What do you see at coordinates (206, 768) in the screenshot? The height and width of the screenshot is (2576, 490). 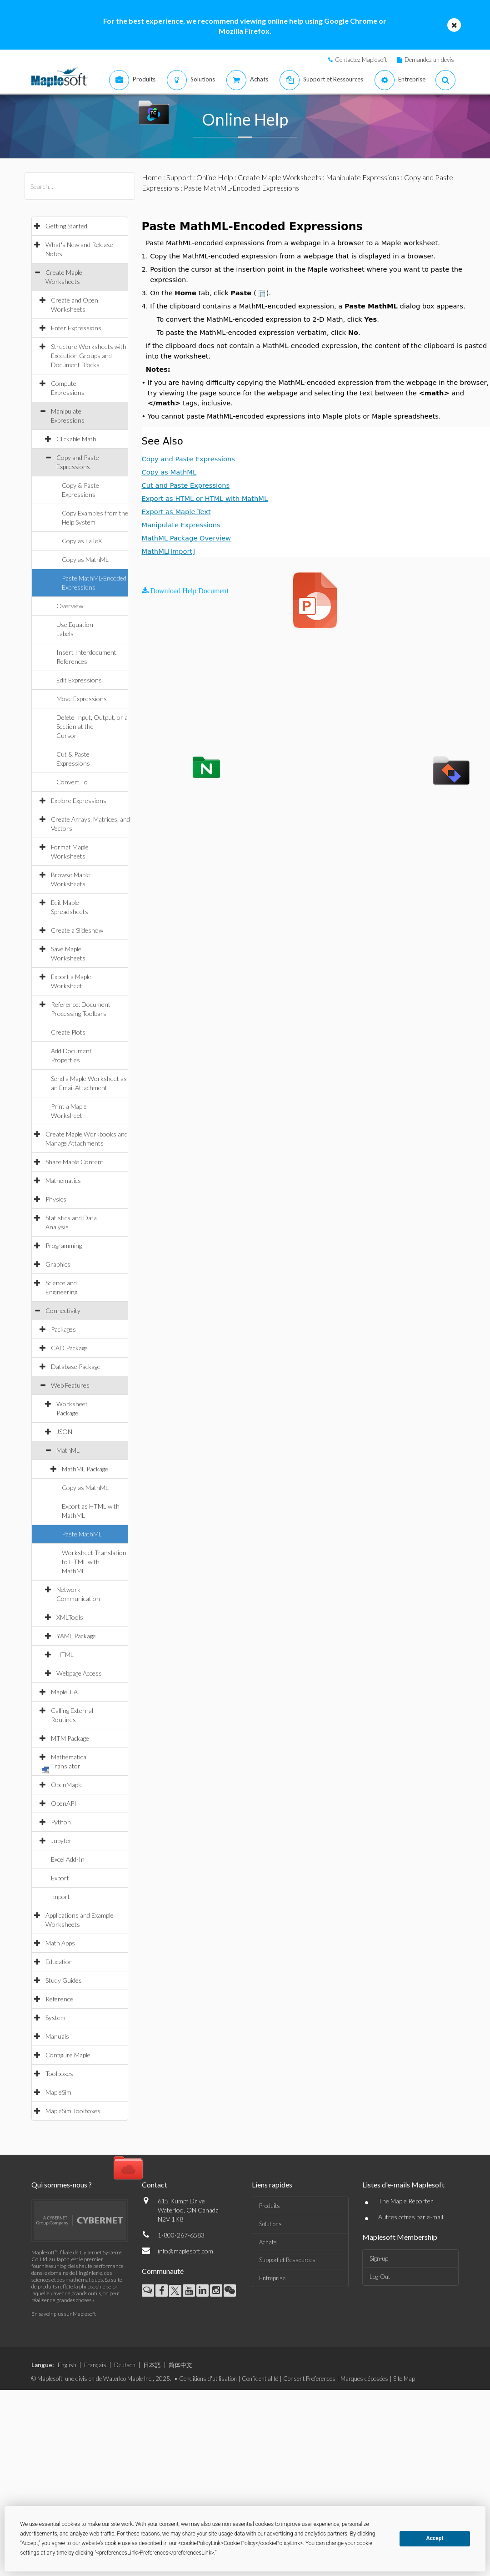 I see `open nginx configuration files folder` at bounding box center [206, 768].